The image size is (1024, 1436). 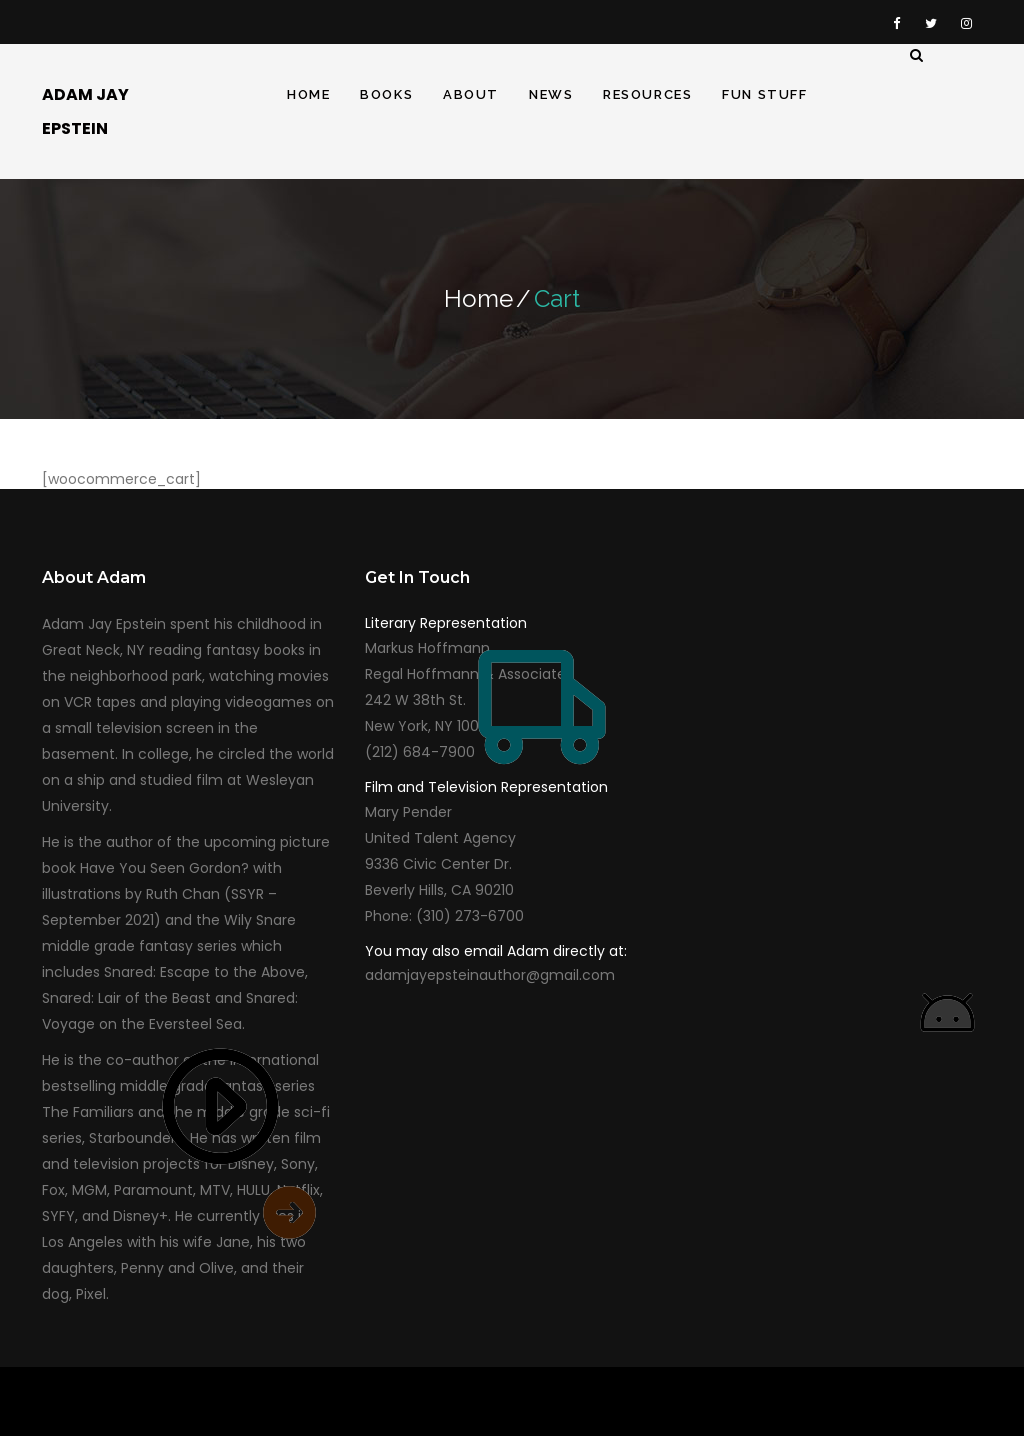 What do you see at coordinates (542, 707) in the screenshot?
I see `access vehicle or transportation options` at bounding box center [542, 707].